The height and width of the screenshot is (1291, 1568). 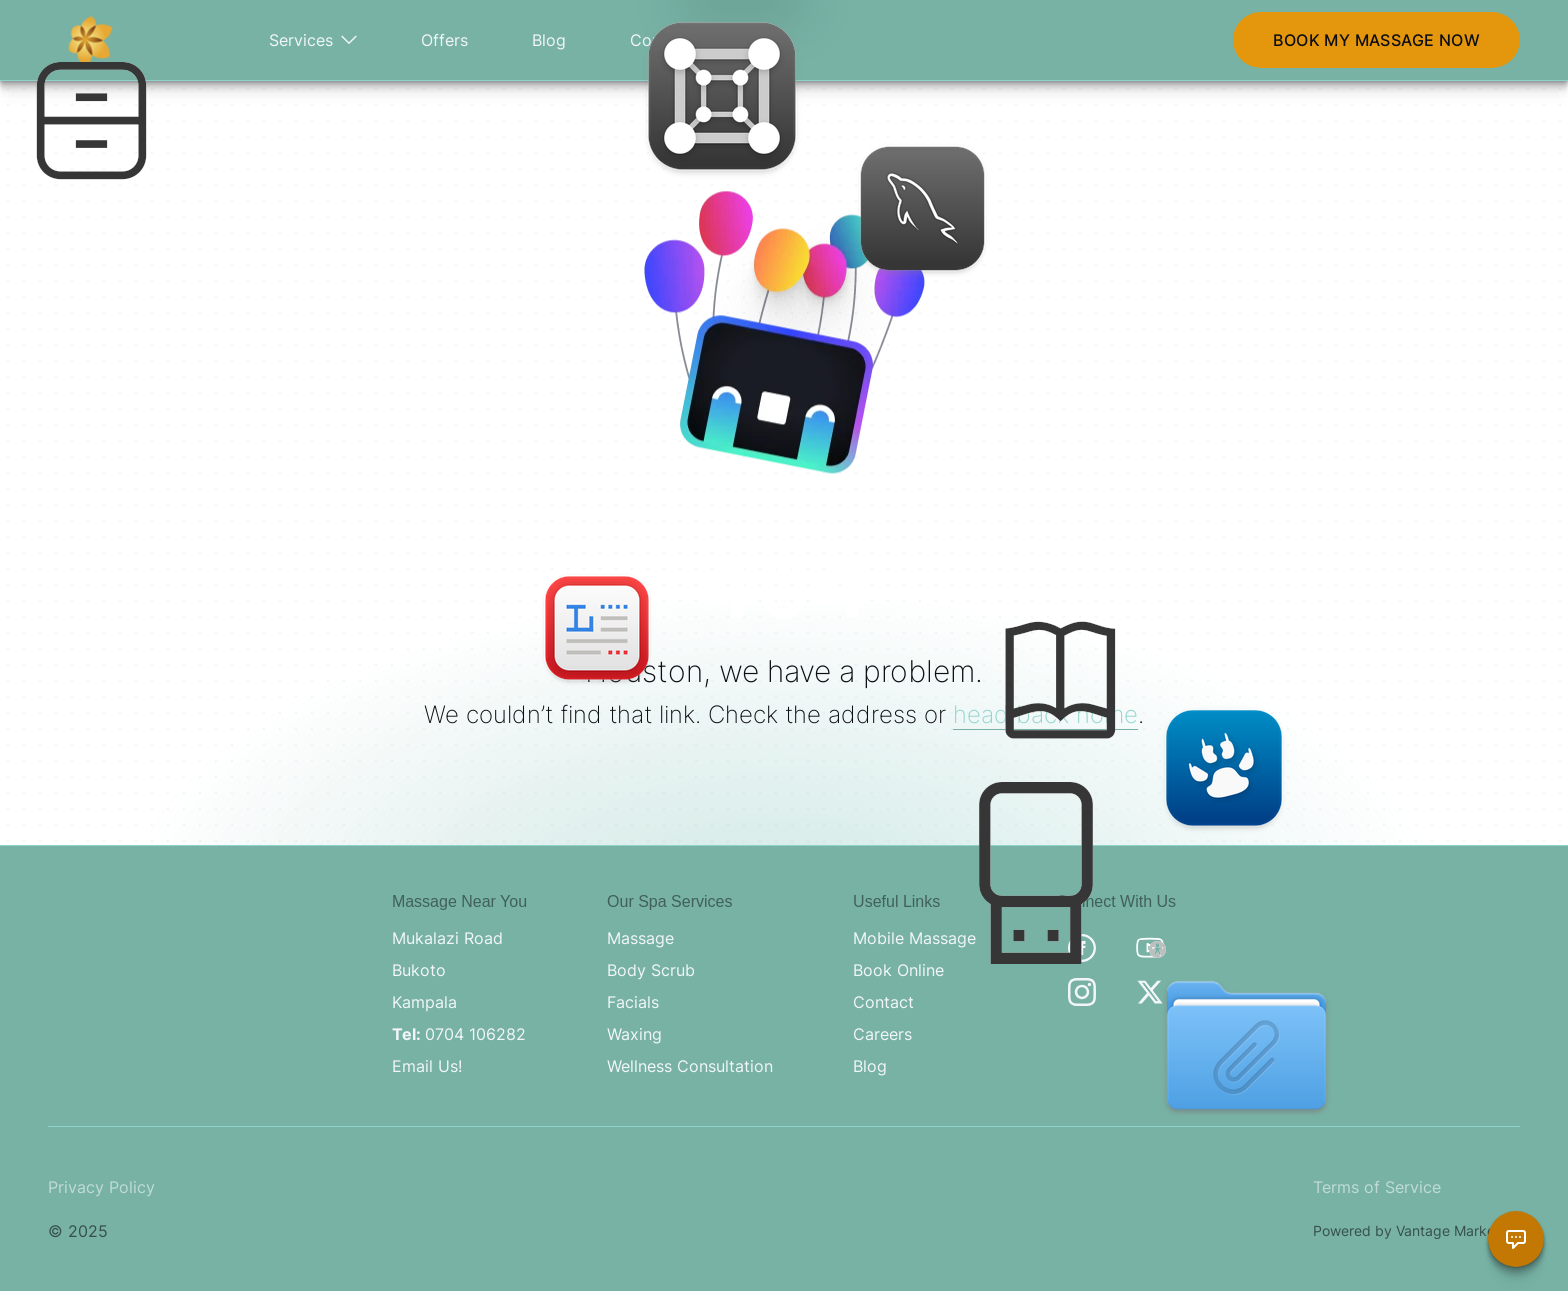 I want to click on open folder containing email attachments, so click(x=1246, y=1045).